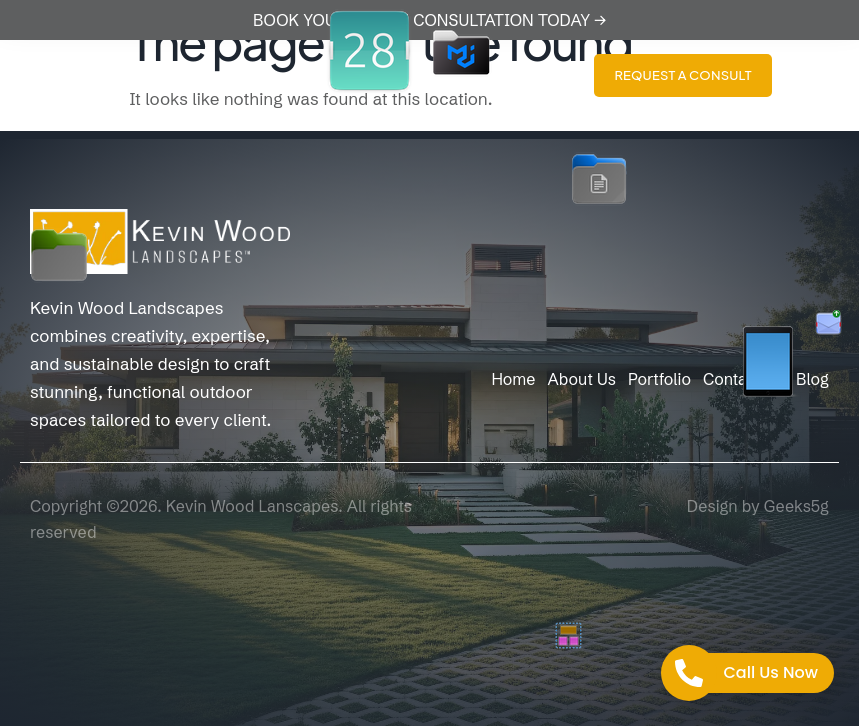 The height and width of the screenshot is (726, 859). I want to click on message sent successfully, so click(828, 323).